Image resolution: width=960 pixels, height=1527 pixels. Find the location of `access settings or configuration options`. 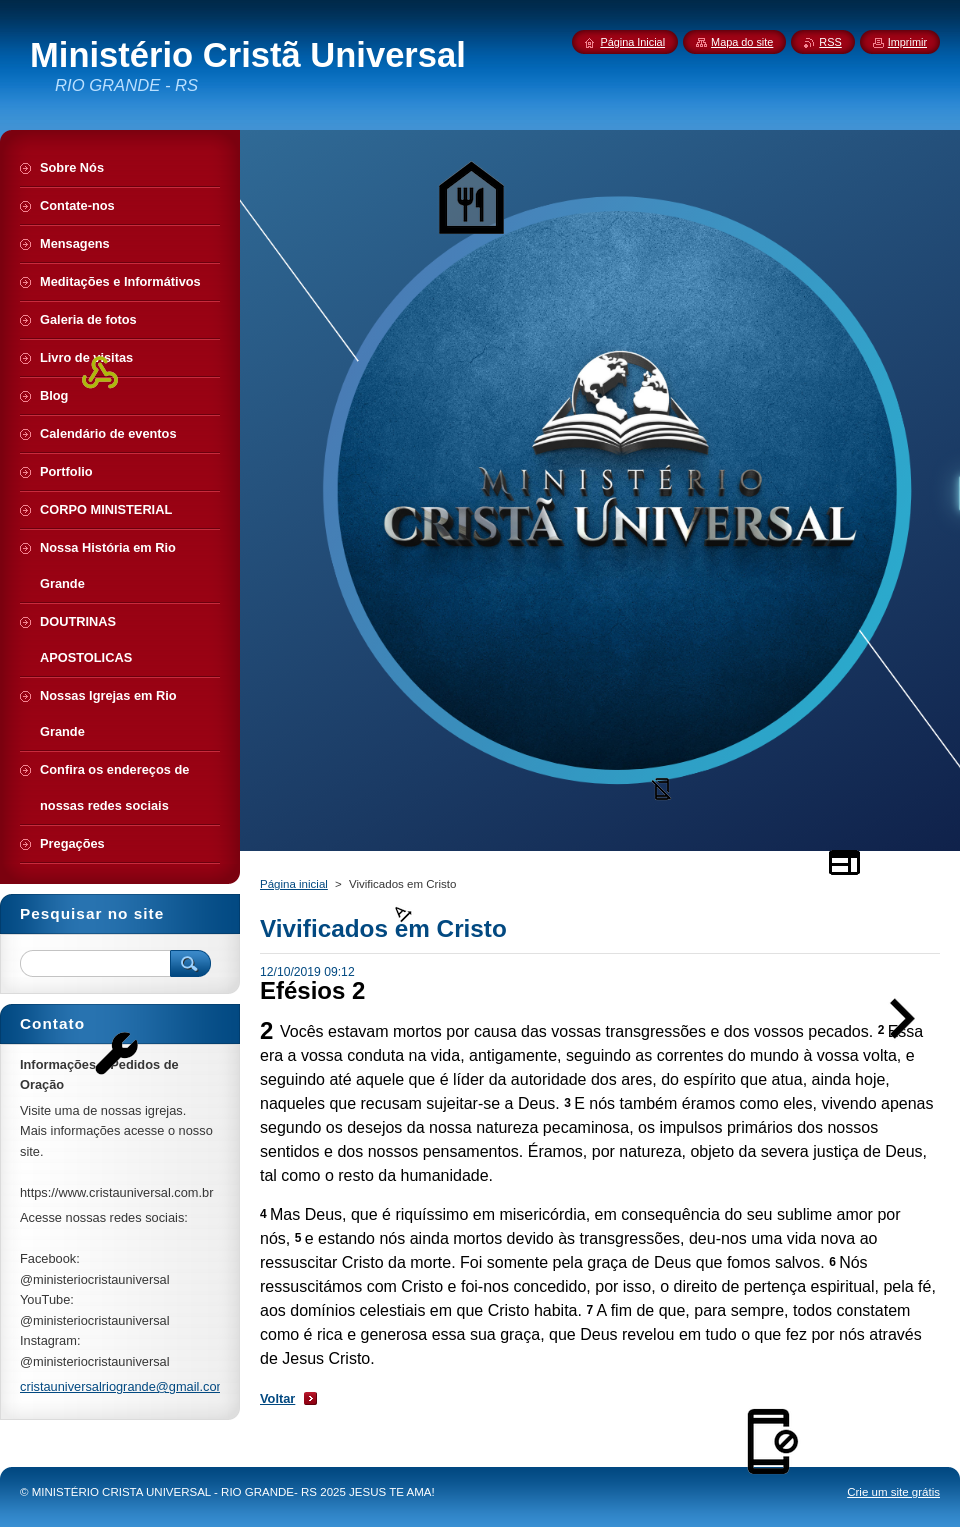

access settings or configuration options is located at coordinates (117, 1053).